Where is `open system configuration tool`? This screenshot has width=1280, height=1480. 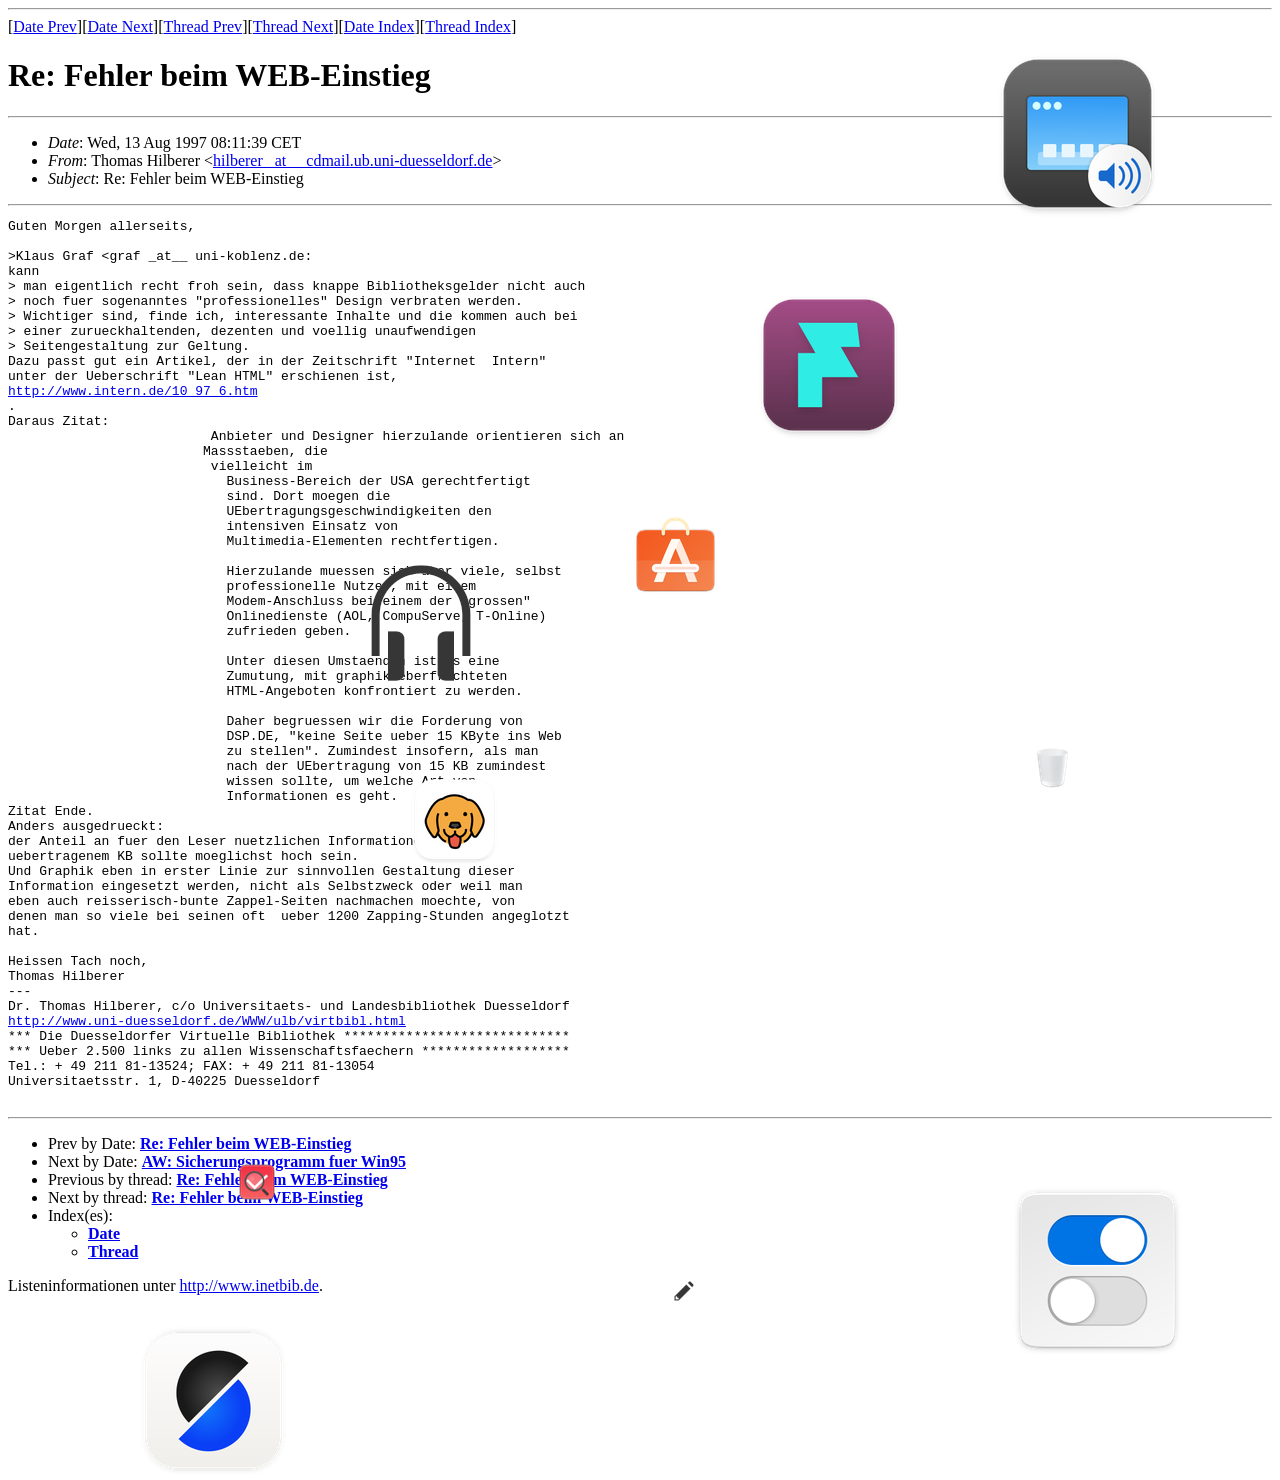
open system configuration tool is located at coordinates (257, 1182).